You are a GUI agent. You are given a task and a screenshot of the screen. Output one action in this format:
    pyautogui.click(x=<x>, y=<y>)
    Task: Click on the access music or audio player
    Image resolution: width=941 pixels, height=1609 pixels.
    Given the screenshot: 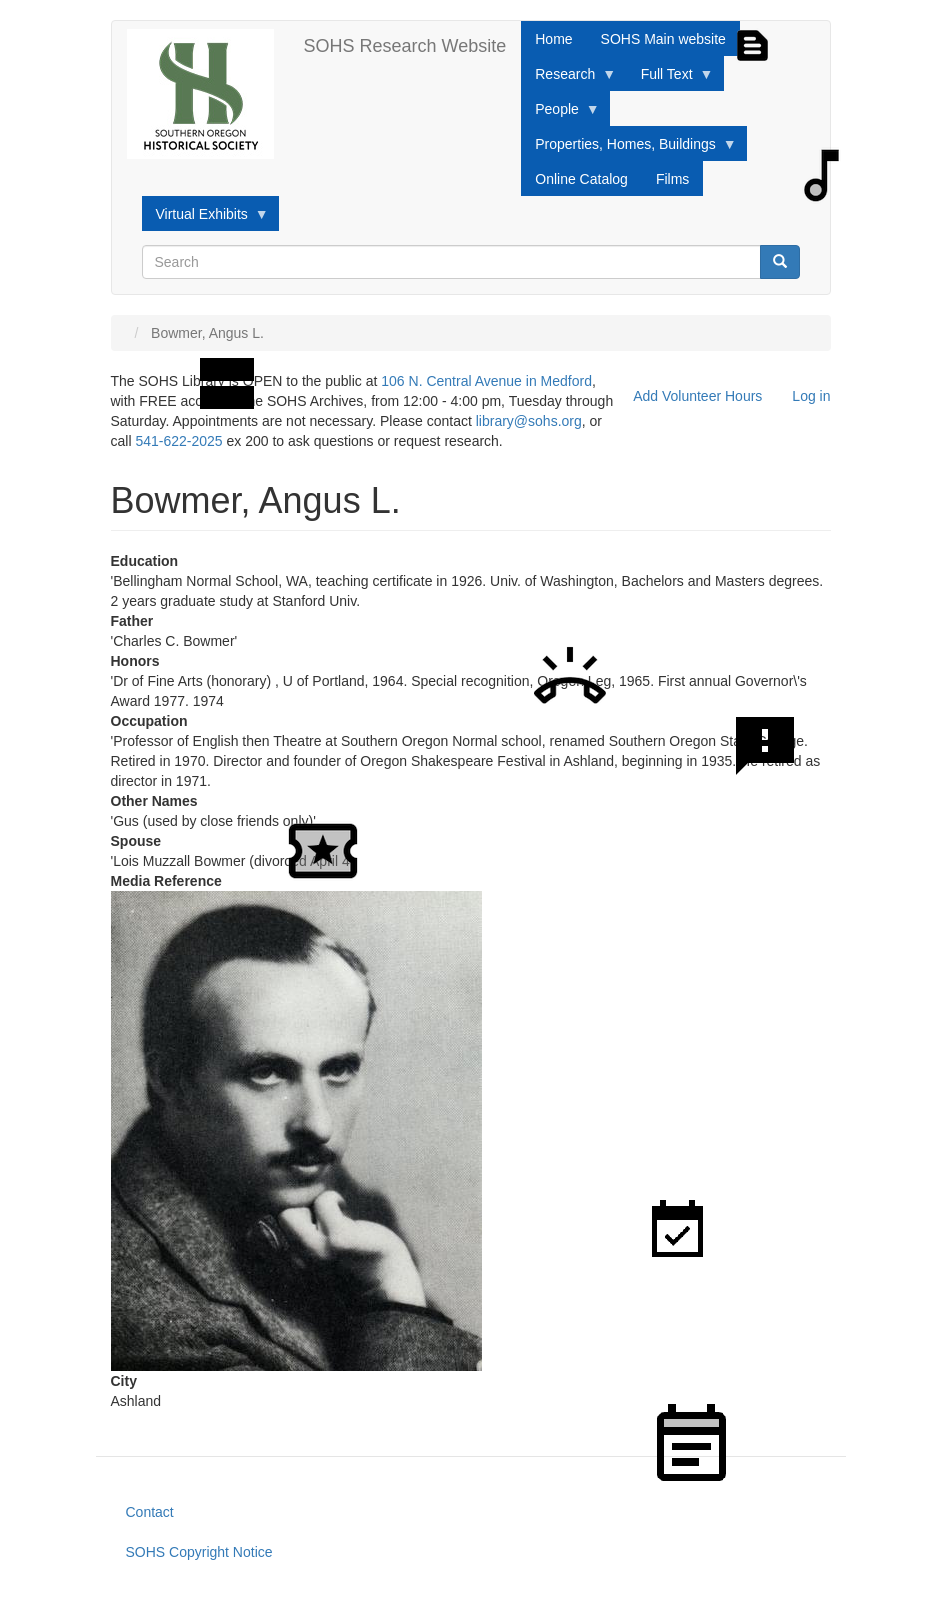 What is the action you would take?
    pyautogui.click(x=821, y=175)
    